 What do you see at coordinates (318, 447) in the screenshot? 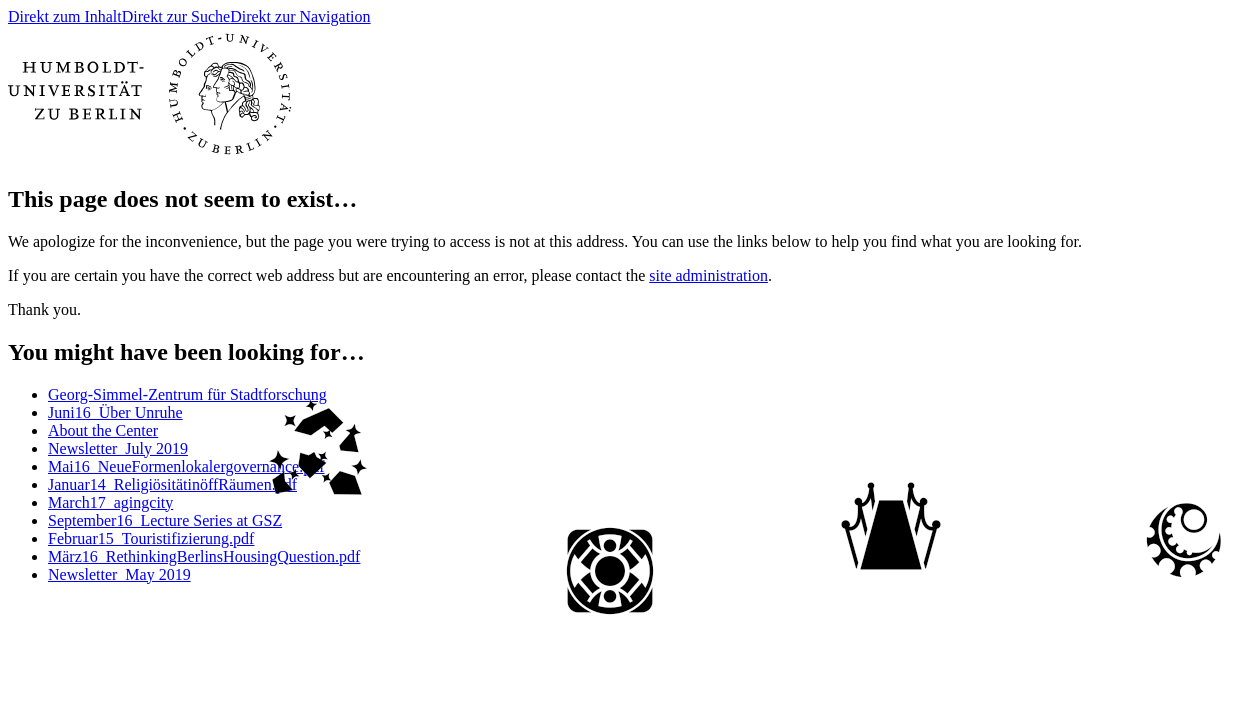
I see `in-game currency or gold rewards` at bounding box center [318, 447].